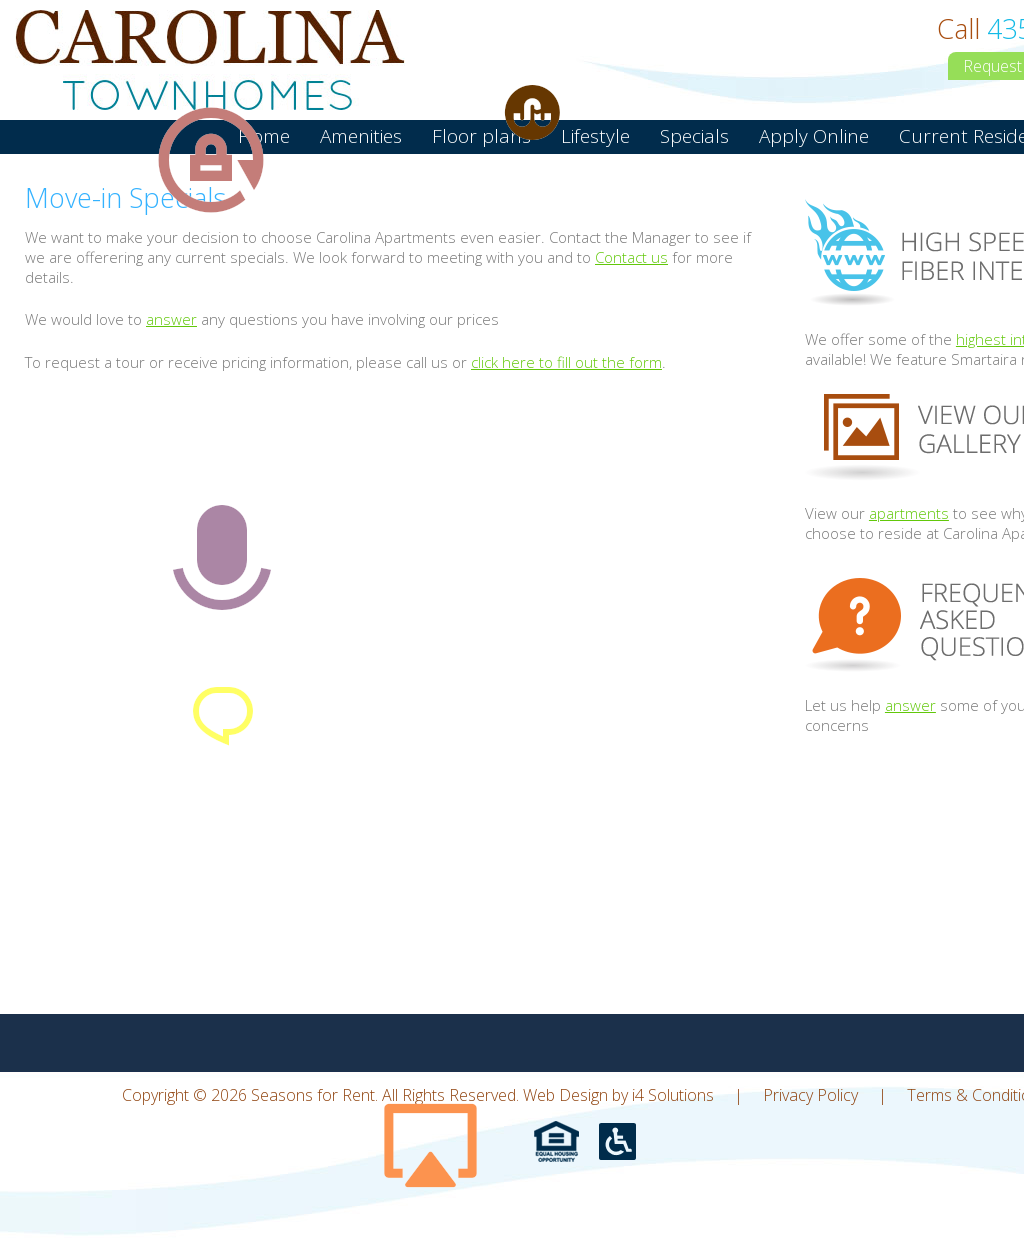 The image size is (1024, 1249). What do you see at coordinates (211, 160) in the screenshot?
I see `screen rotation is locked` at bounding box center [211, 160].